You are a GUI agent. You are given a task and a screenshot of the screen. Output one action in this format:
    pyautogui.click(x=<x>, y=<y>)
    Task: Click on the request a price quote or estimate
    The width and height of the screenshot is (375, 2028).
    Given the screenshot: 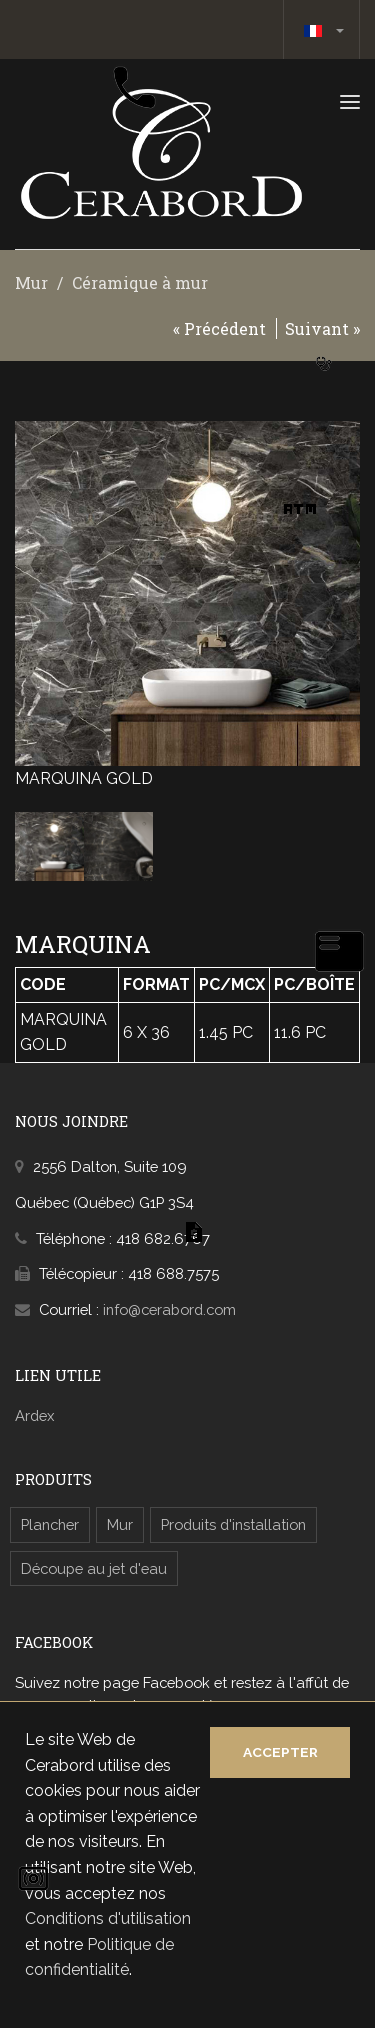 What is the action you would take?
    pyautogui.click(x=194, y=1232)
    